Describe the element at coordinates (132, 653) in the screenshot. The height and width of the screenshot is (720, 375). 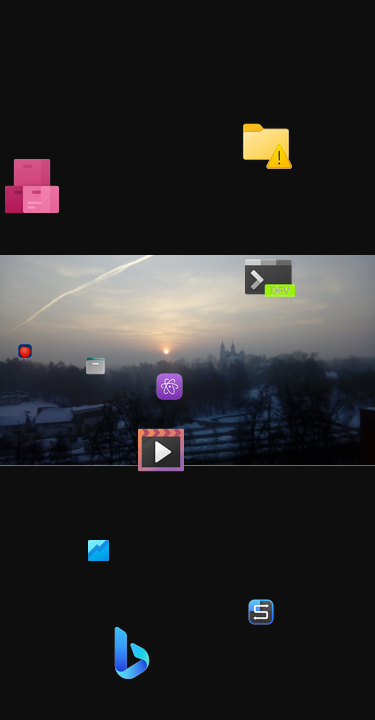
I see `open the Bing search app` at that location.